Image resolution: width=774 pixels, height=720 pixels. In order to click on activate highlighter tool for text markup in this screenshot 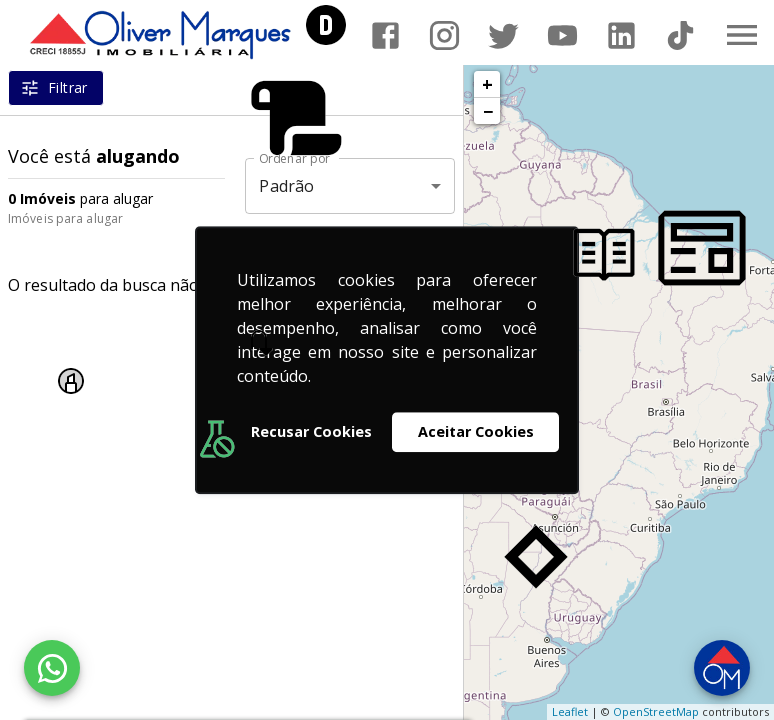, I will do `click(71, 381)`.